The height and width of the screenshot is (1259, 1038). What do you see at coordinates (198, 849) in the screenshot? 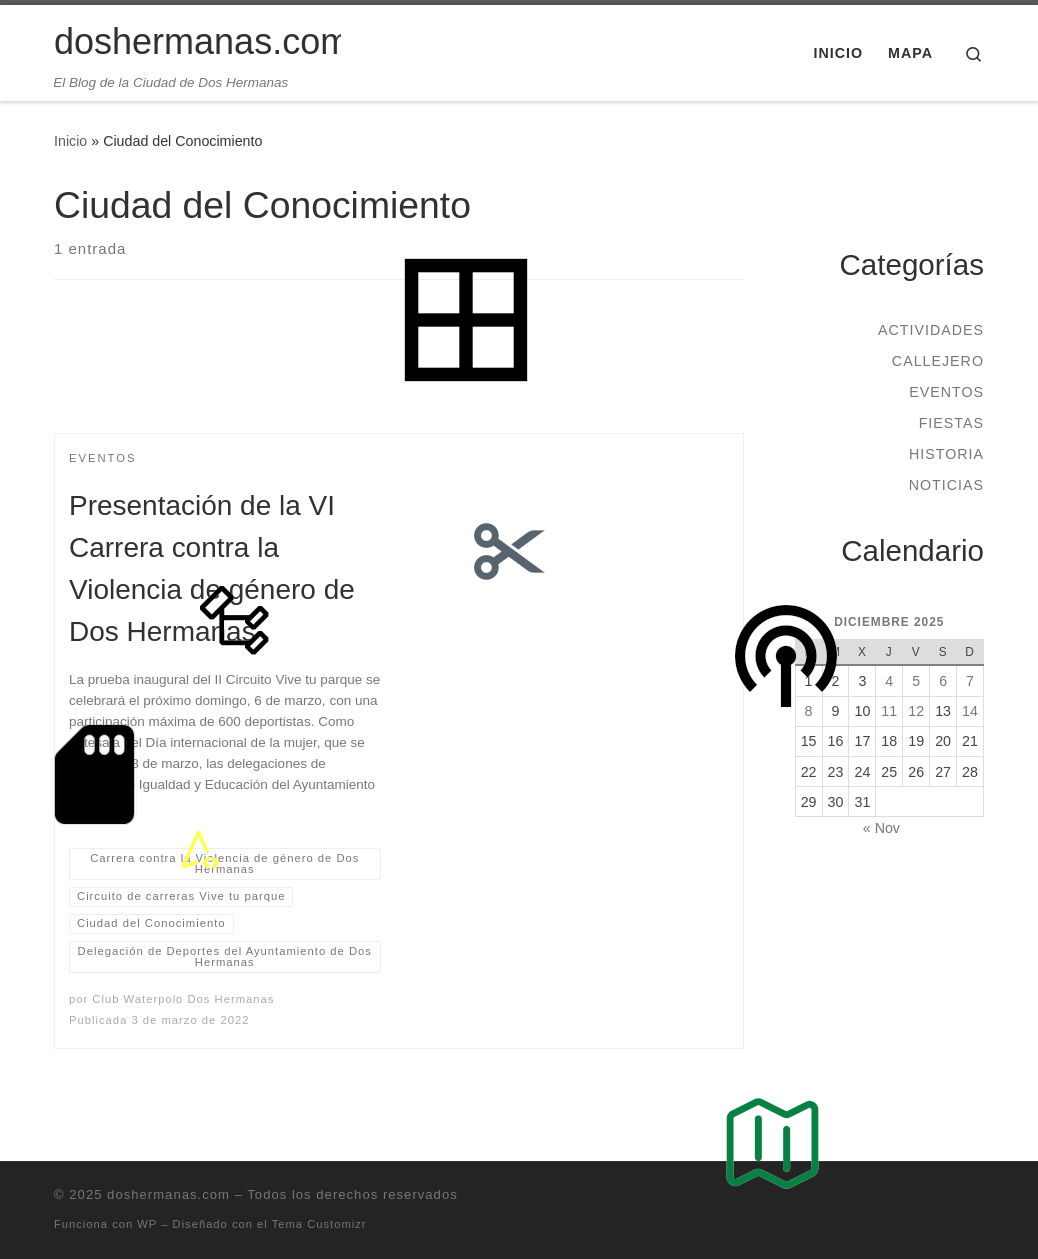
I see `access navigation code or routing scripts` at bounding box center [198, 849].